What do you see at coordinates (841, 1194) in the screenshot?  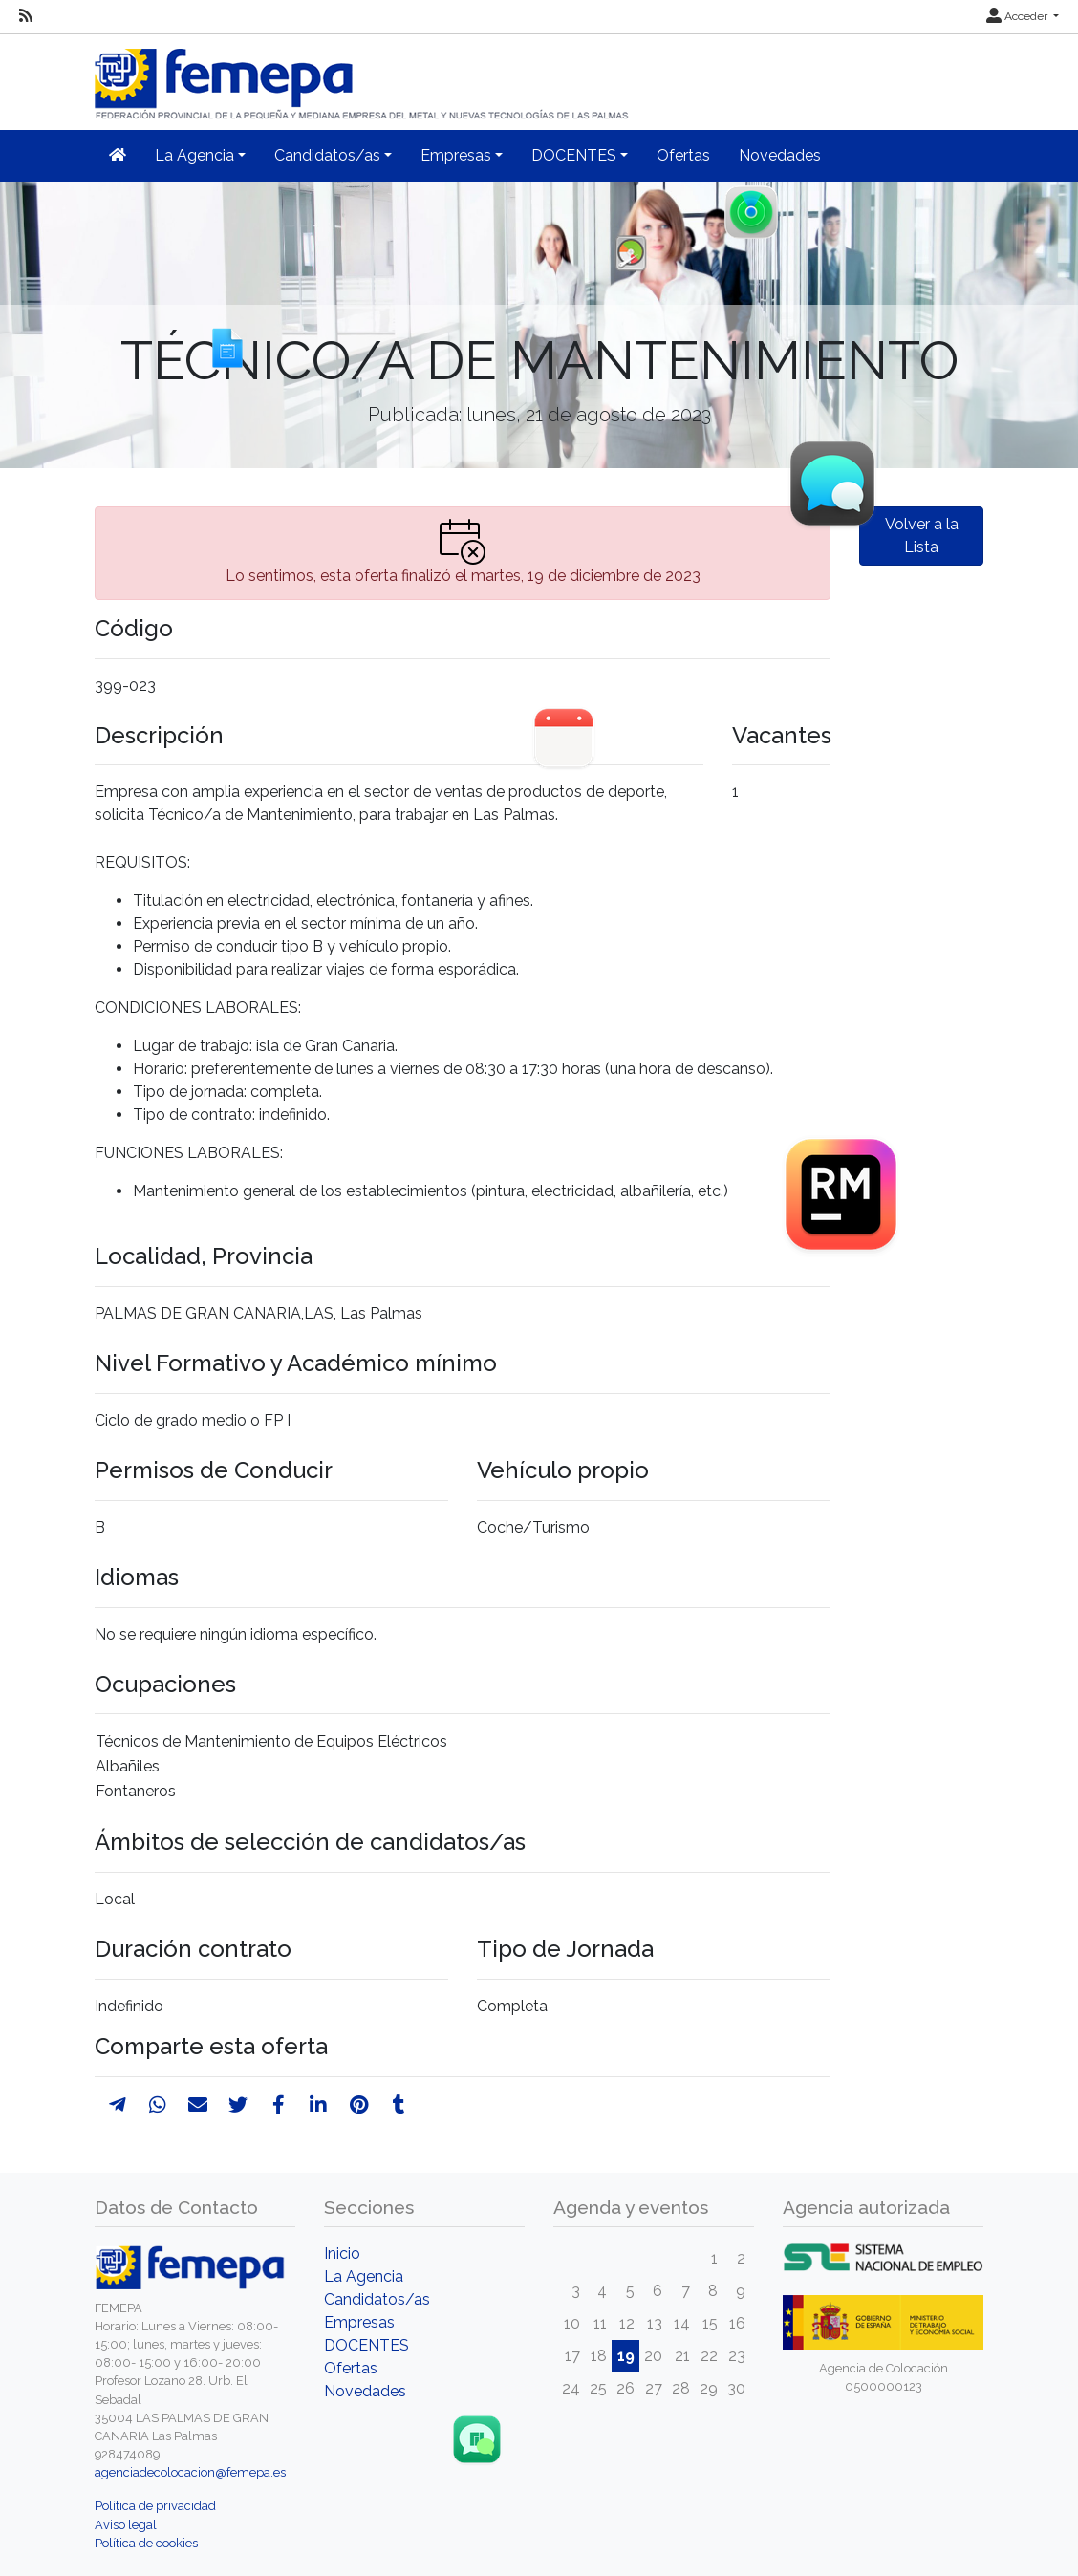 I see `open RubyMine IDE` at bounding box center [841, 1194].